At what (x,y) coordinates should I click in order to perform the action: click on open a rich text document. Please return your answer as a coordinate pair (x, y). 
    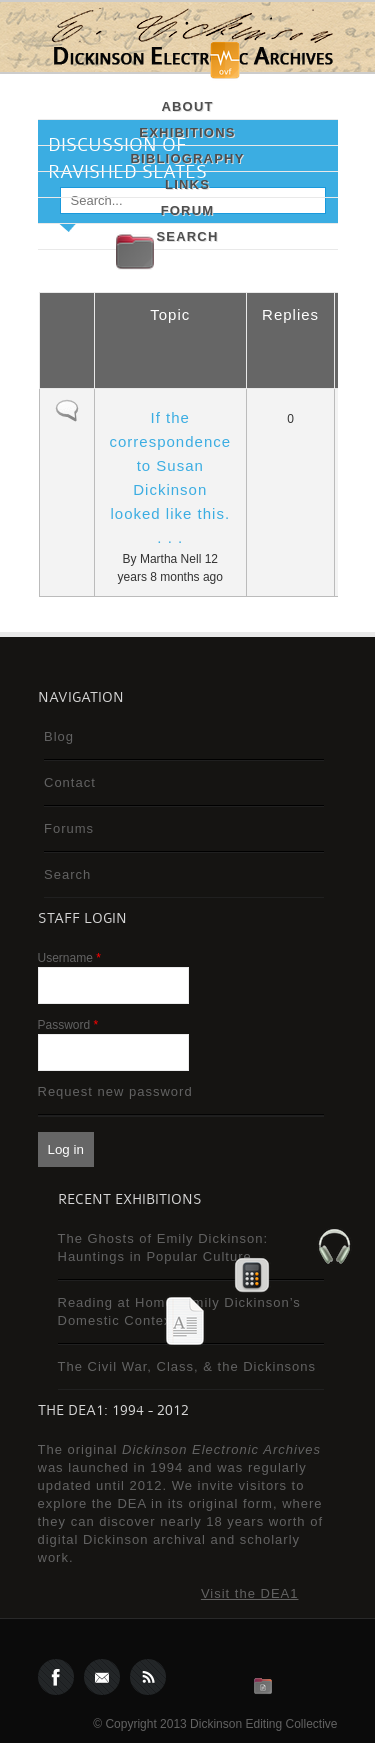
    Looking at the image, I should click on (185, 1321).